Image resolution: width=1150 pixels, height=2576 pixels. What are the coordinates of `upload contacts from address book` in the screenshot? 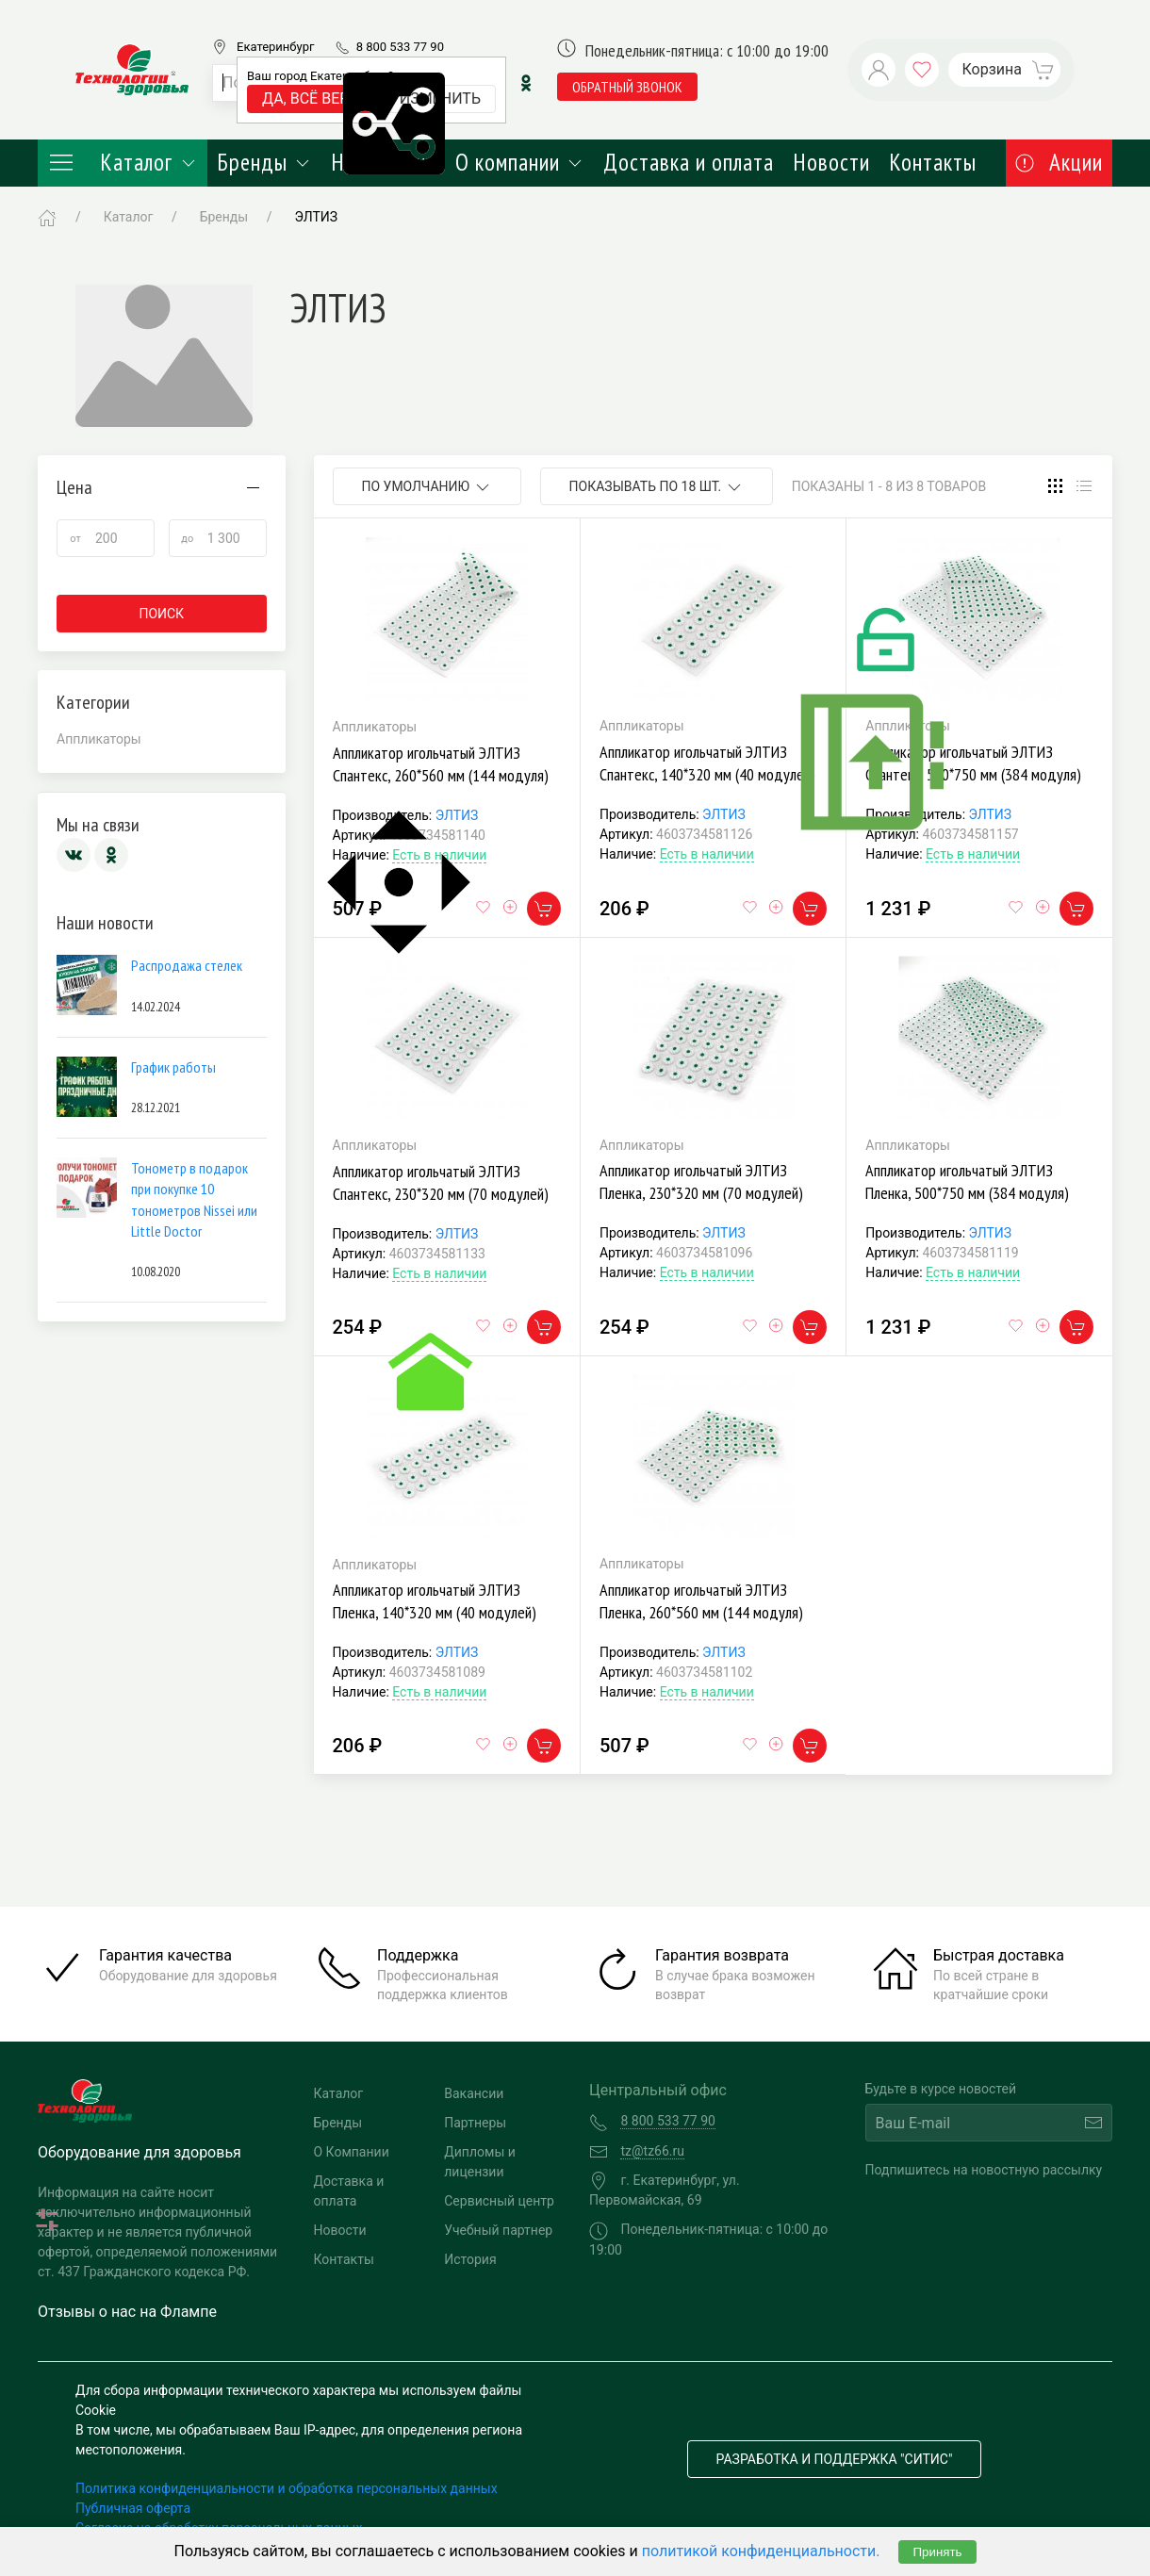 It's located at (862, 762).